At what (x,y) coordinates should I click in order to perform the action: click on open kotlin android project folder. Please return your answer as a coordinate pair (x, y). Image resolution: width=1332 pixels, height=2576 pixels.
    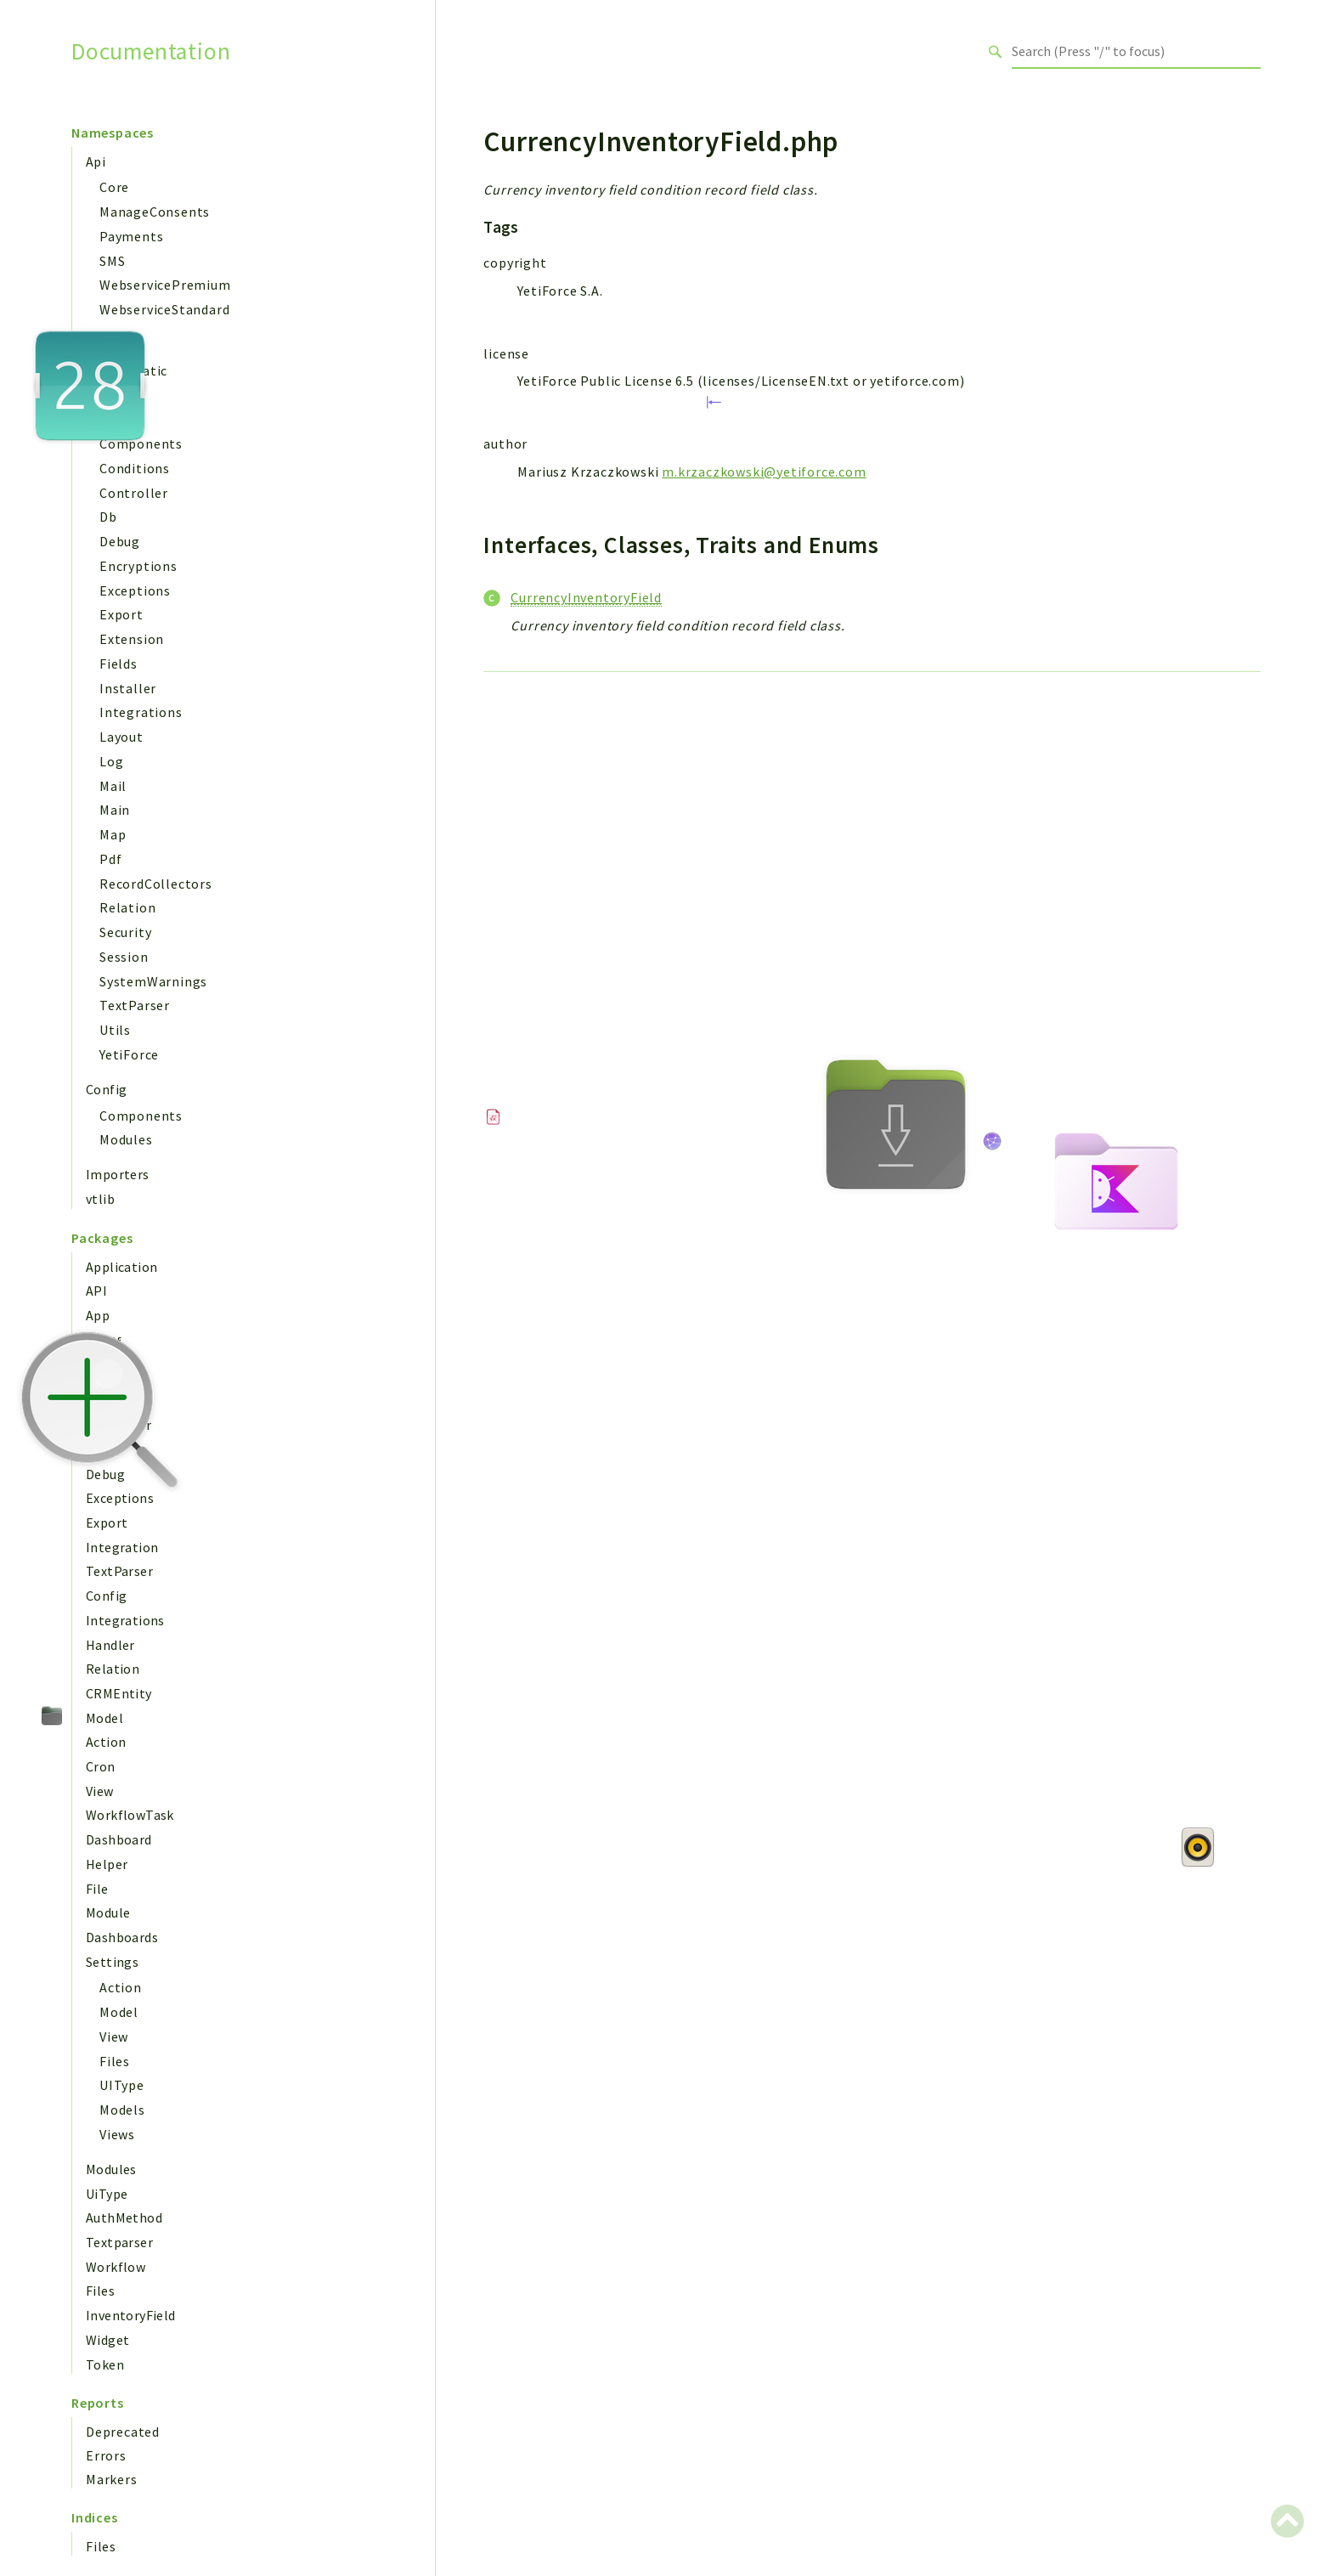
    Looking at the image, I should click on (1115, 1184).